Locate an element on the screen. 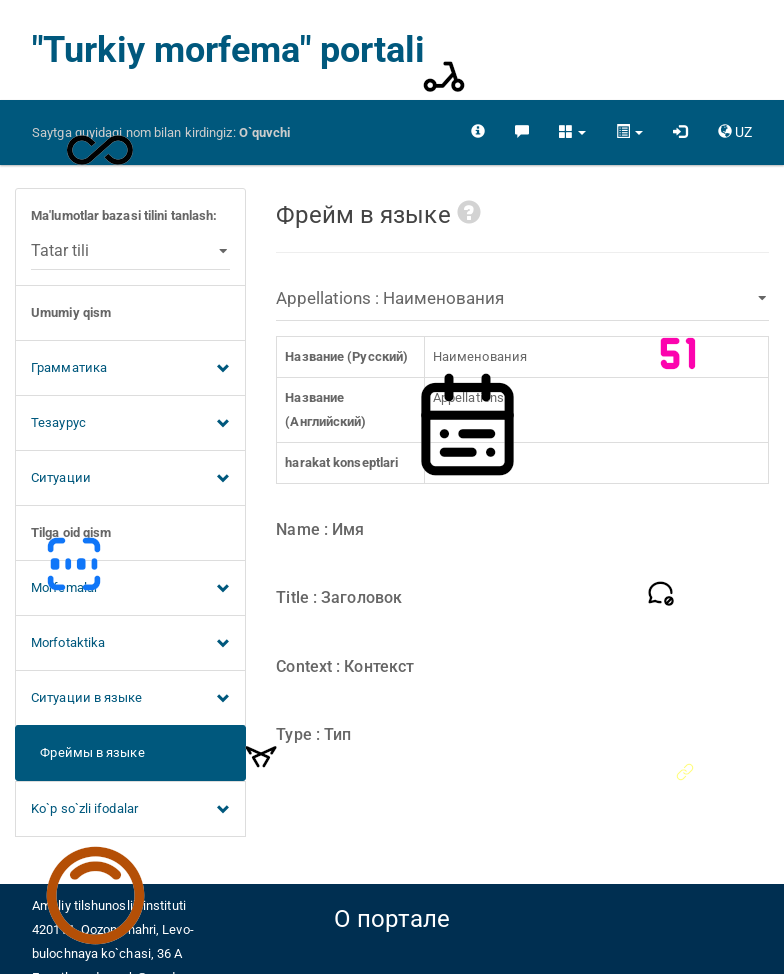 This screenshot has width=784, height=974. copy or share a link is located at coordinates (685, 772).